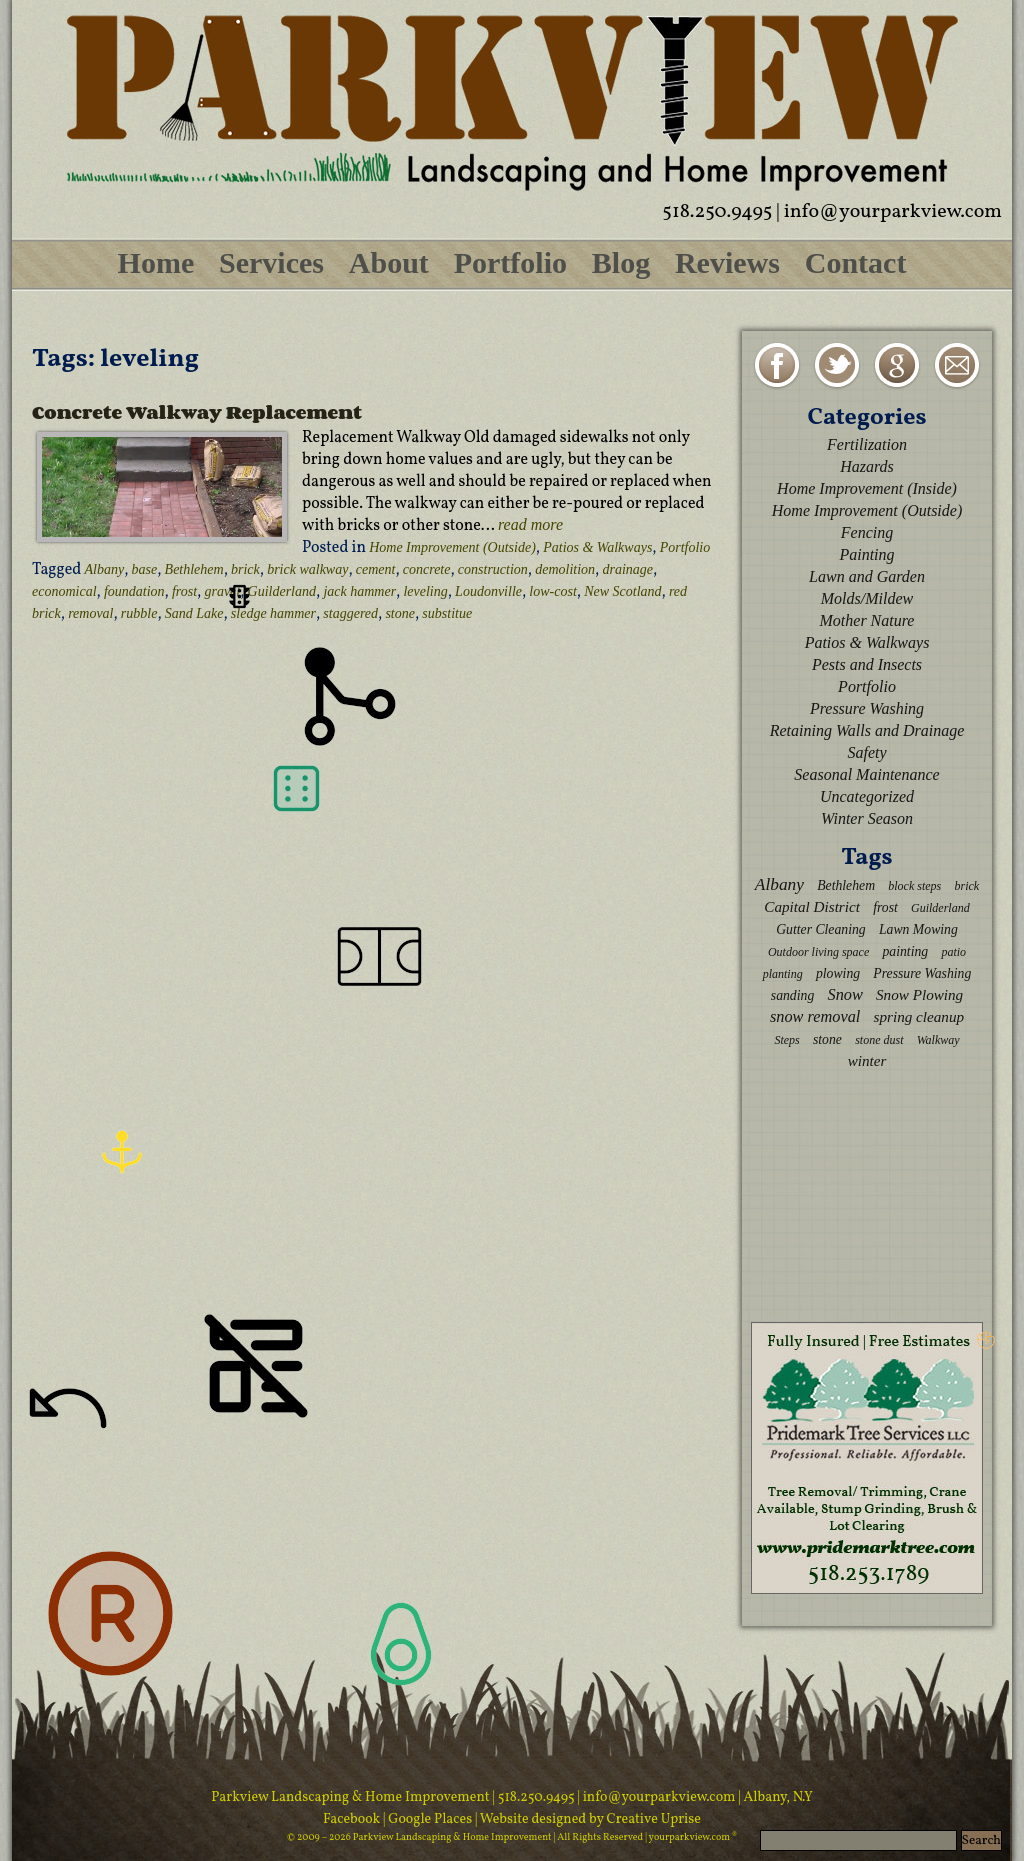  I want to click on indicates solidarity or support action, so click(986, 1340).